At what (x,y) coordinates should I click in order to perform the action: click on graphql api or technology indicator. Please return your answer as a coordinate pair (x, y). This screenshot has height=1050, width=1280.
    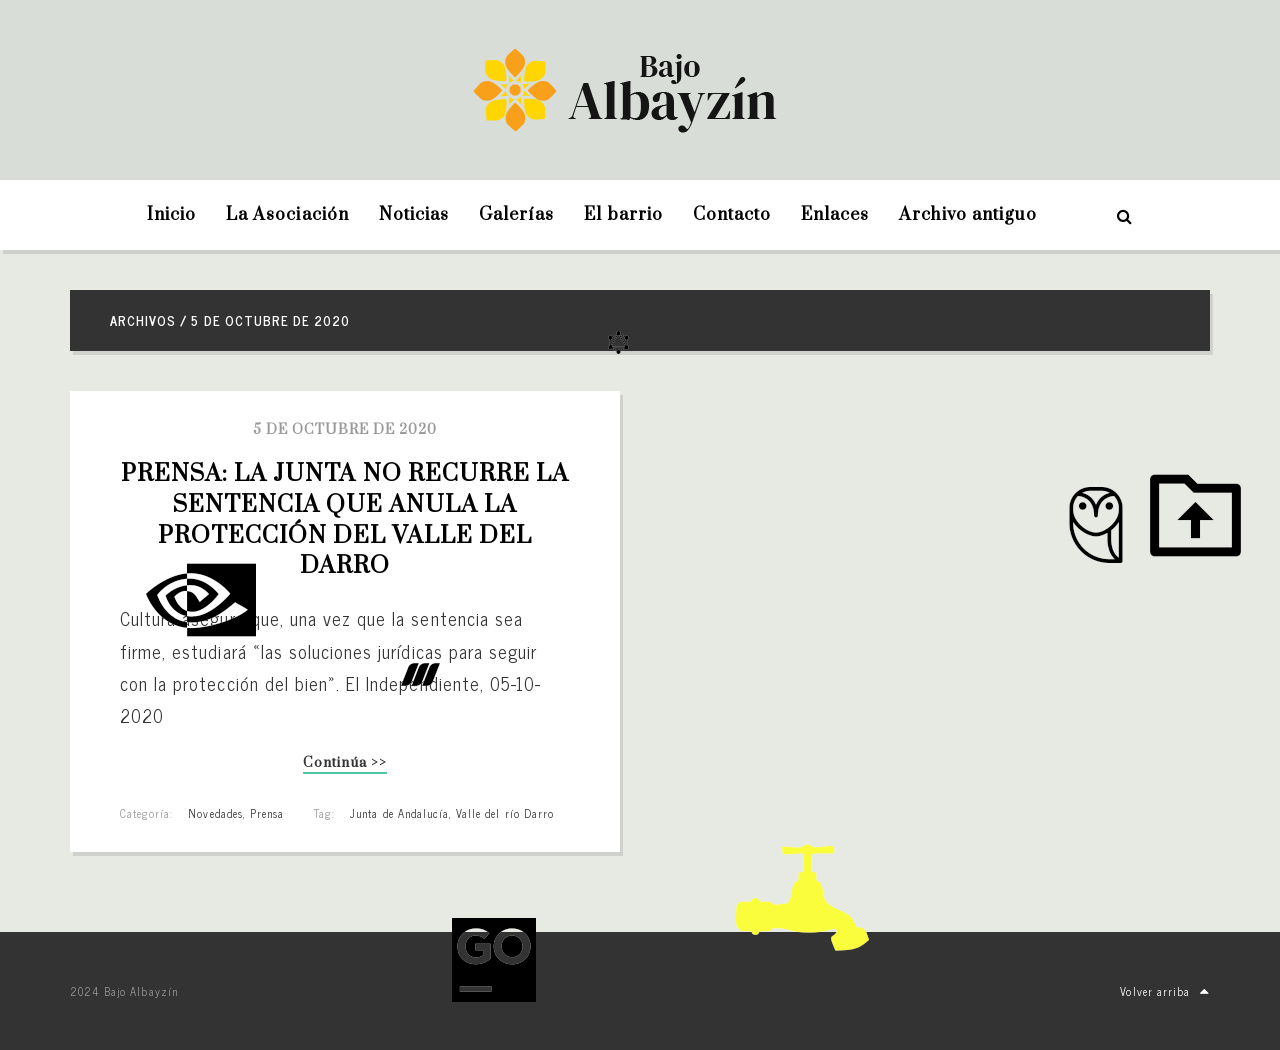
    Looking at the image, I should click on (618, 342).